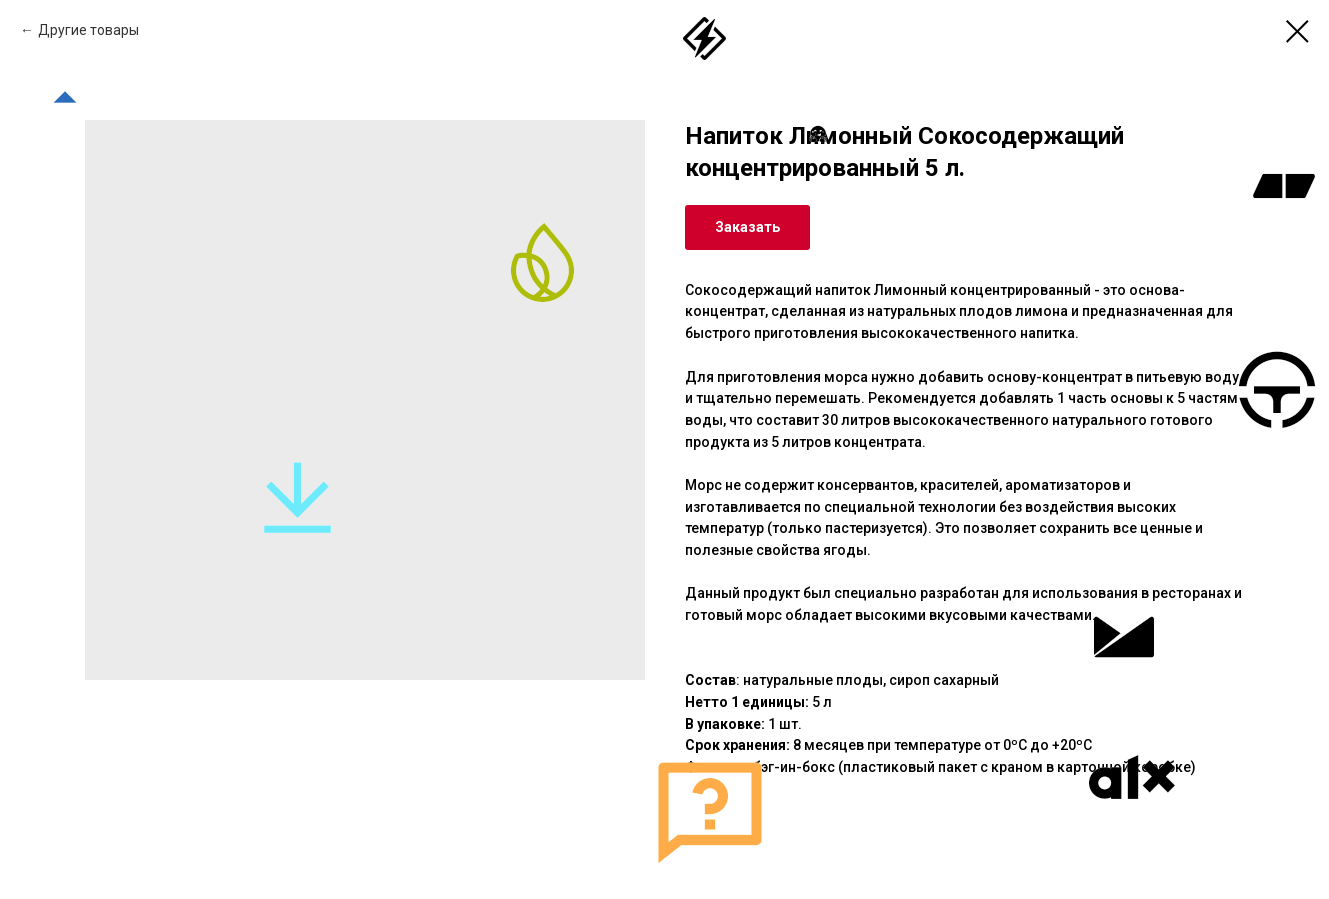 Image resolution: width=1329 pixels, height=899 pixels. I want to click on download a file or document, so click(297, 499).